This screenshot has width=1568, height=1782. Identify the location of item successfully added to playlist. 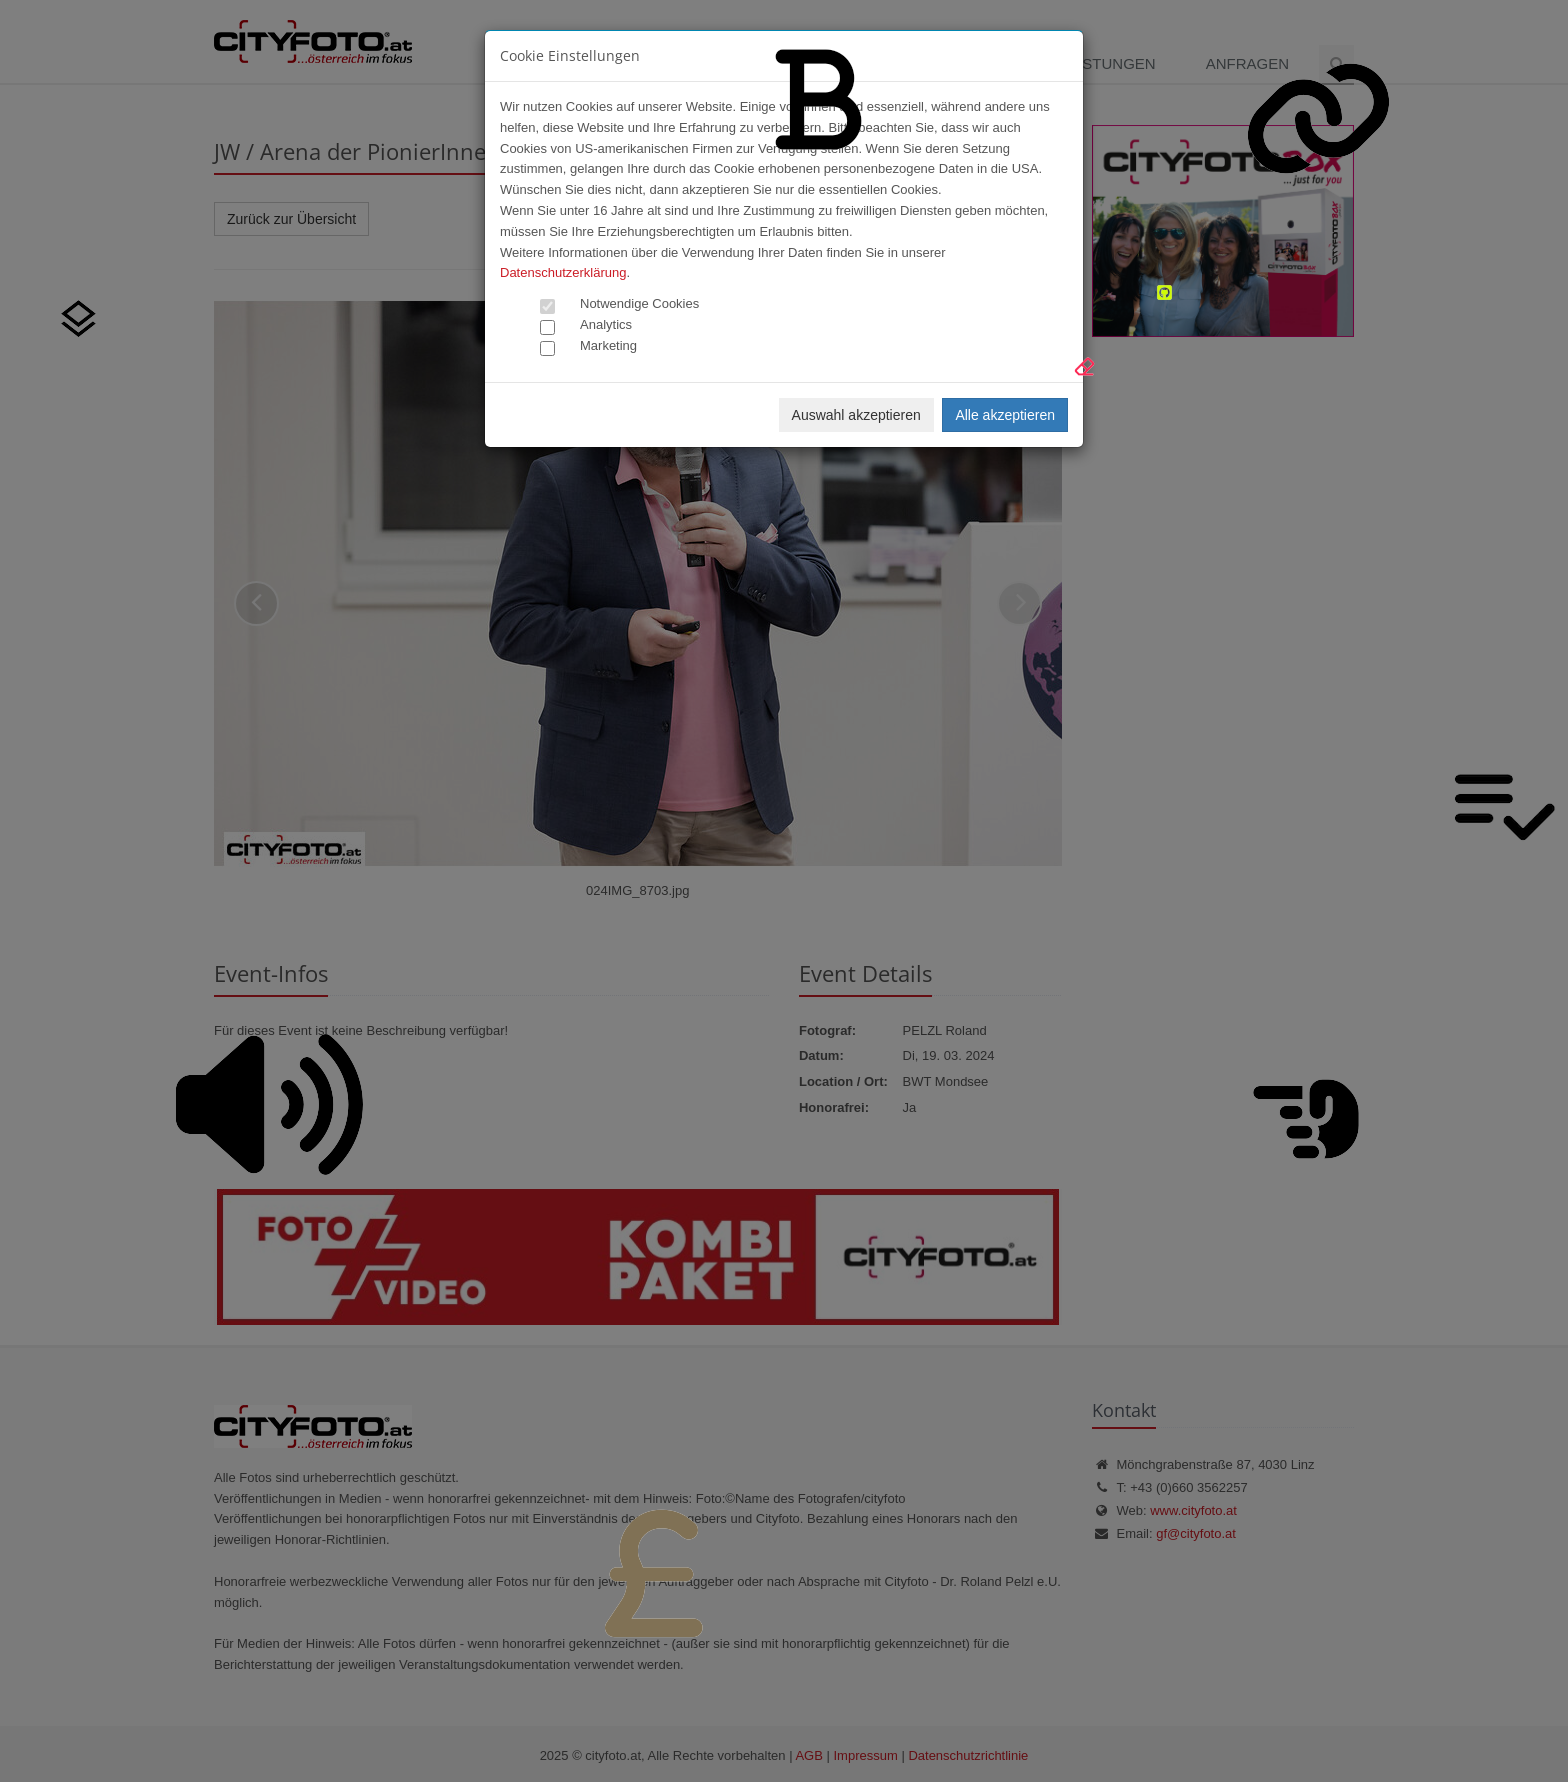
(1503, 803).